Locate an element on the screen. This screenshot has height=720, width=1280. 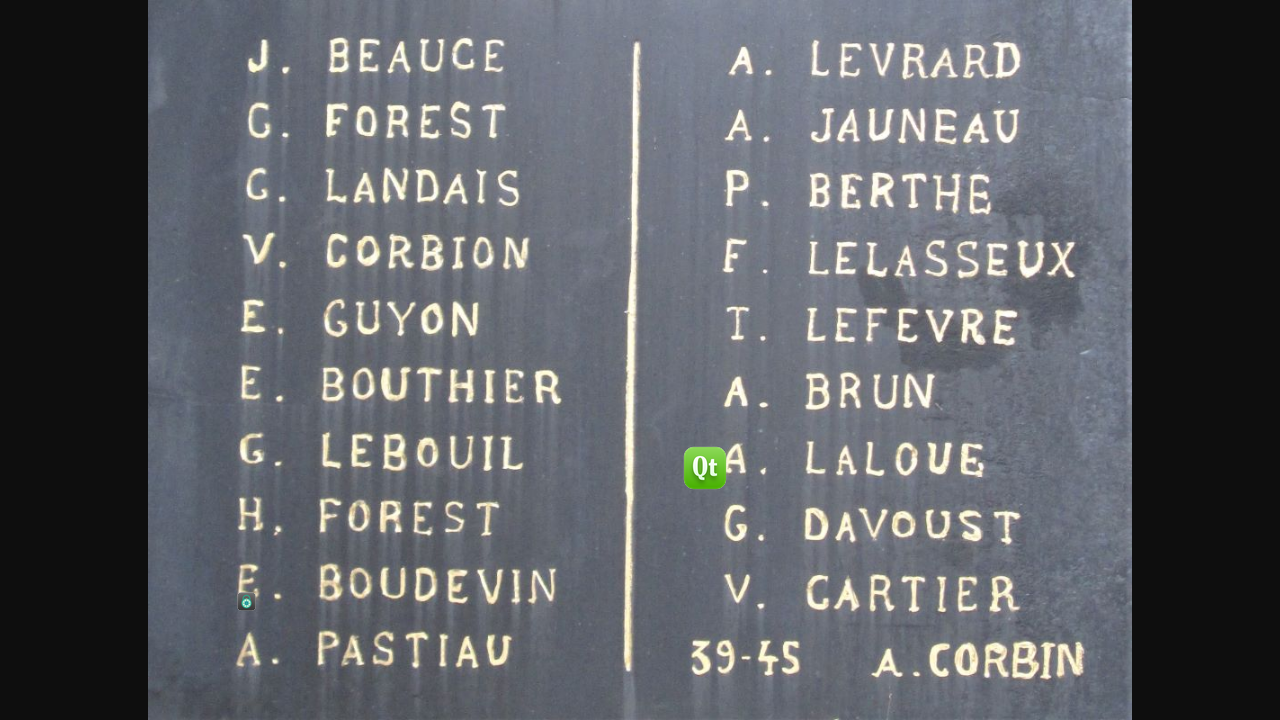
open keysmith authenticator app is located at coordinates (246, 601).